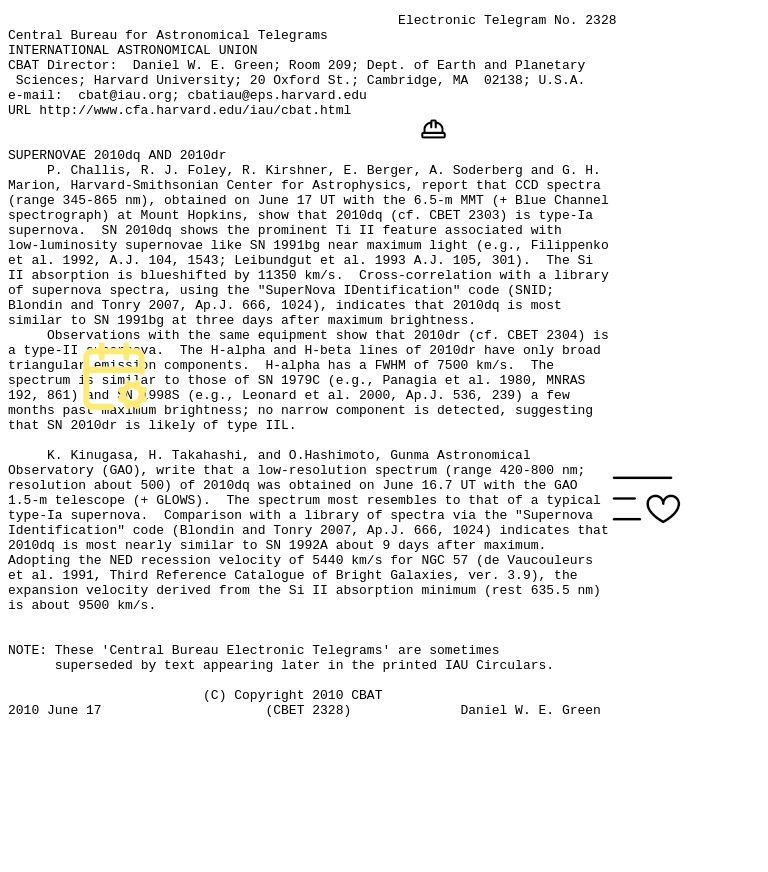  I want to click on view your favorites list, so click(642, 498).